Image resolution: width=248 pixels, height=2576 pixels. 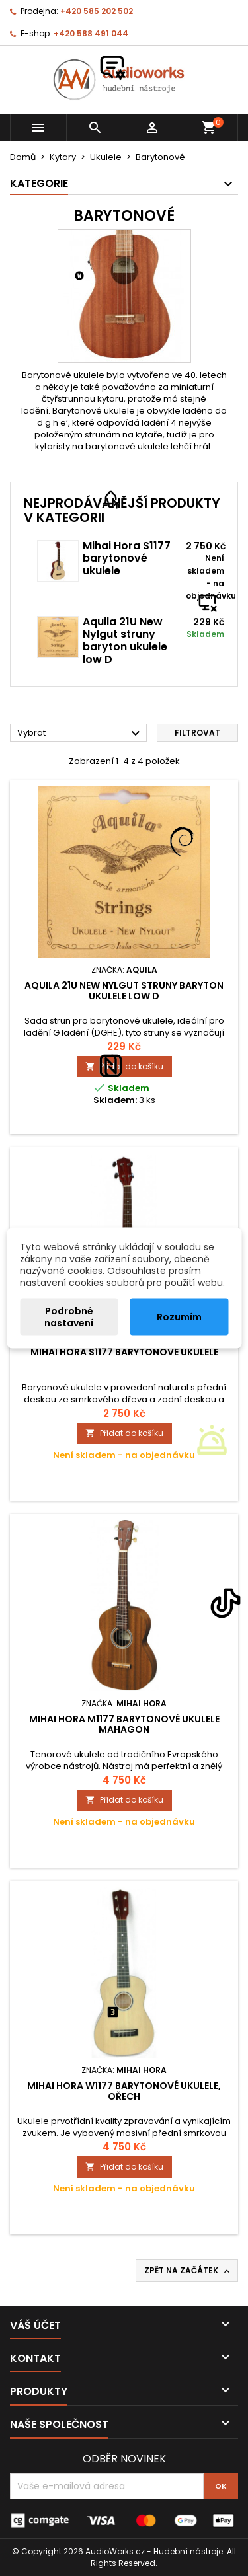 I want to click on disconnect or remove desktop device, so click(x=207, y=602).